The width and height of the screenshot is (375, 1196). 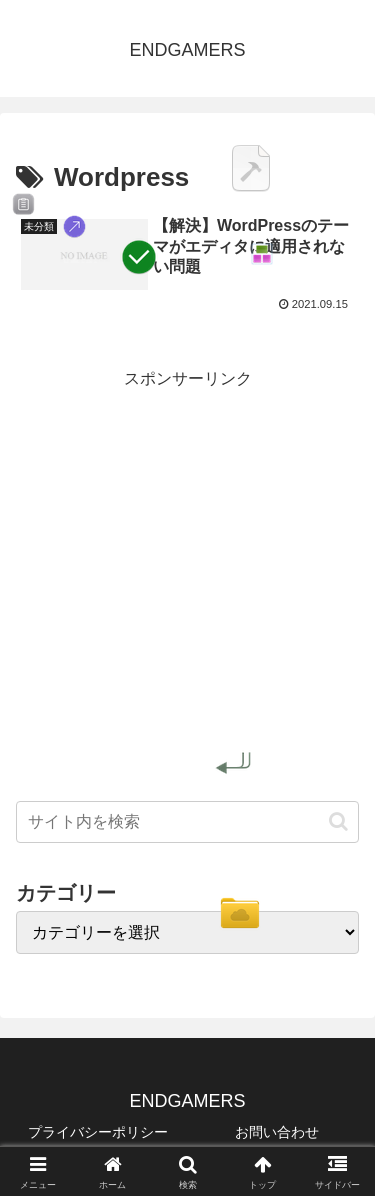 What do you see at coordinates (262, 254) in the screenshot?
I see `select all items in the current view` at bounding box center [262, 254].